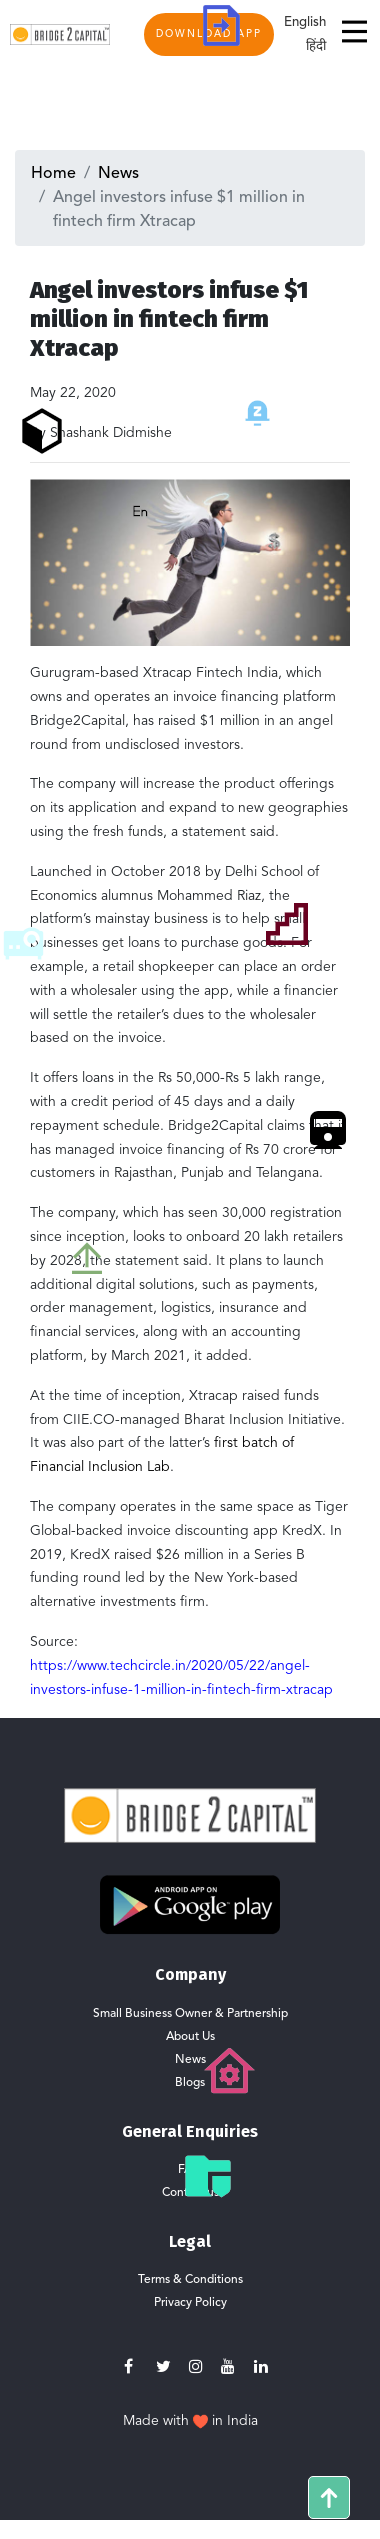 The height and width of the screenshot is (2539, 380). I want to click on access protected or secure files, so click(208, 2176).